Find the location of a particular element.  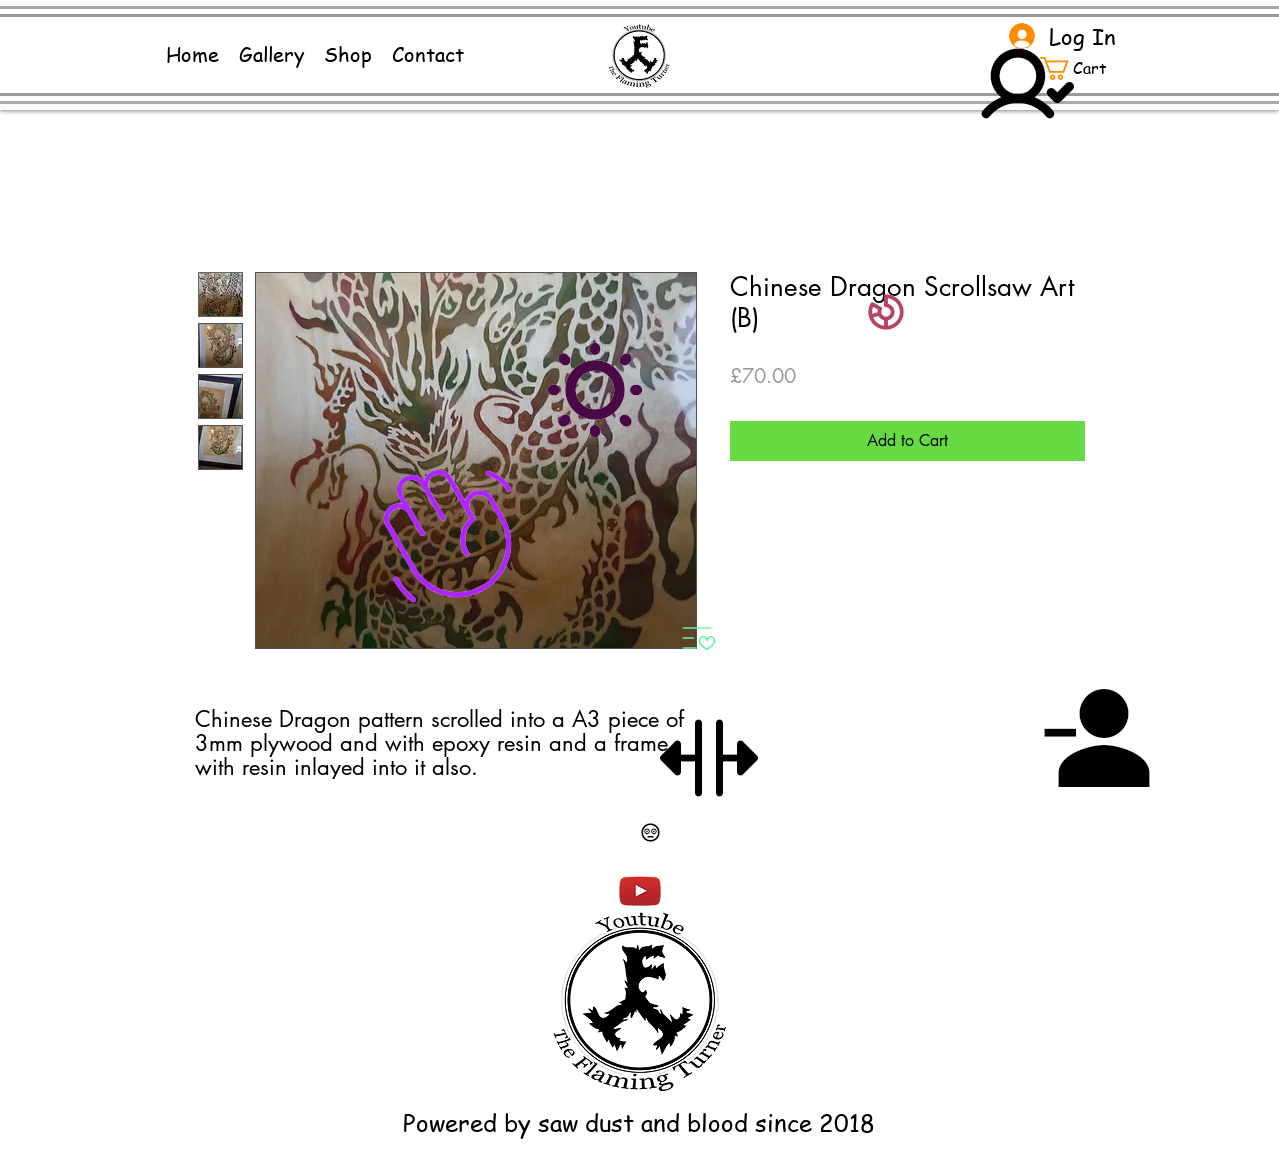

decrease screen brightness is located at coordinates (595, 390).